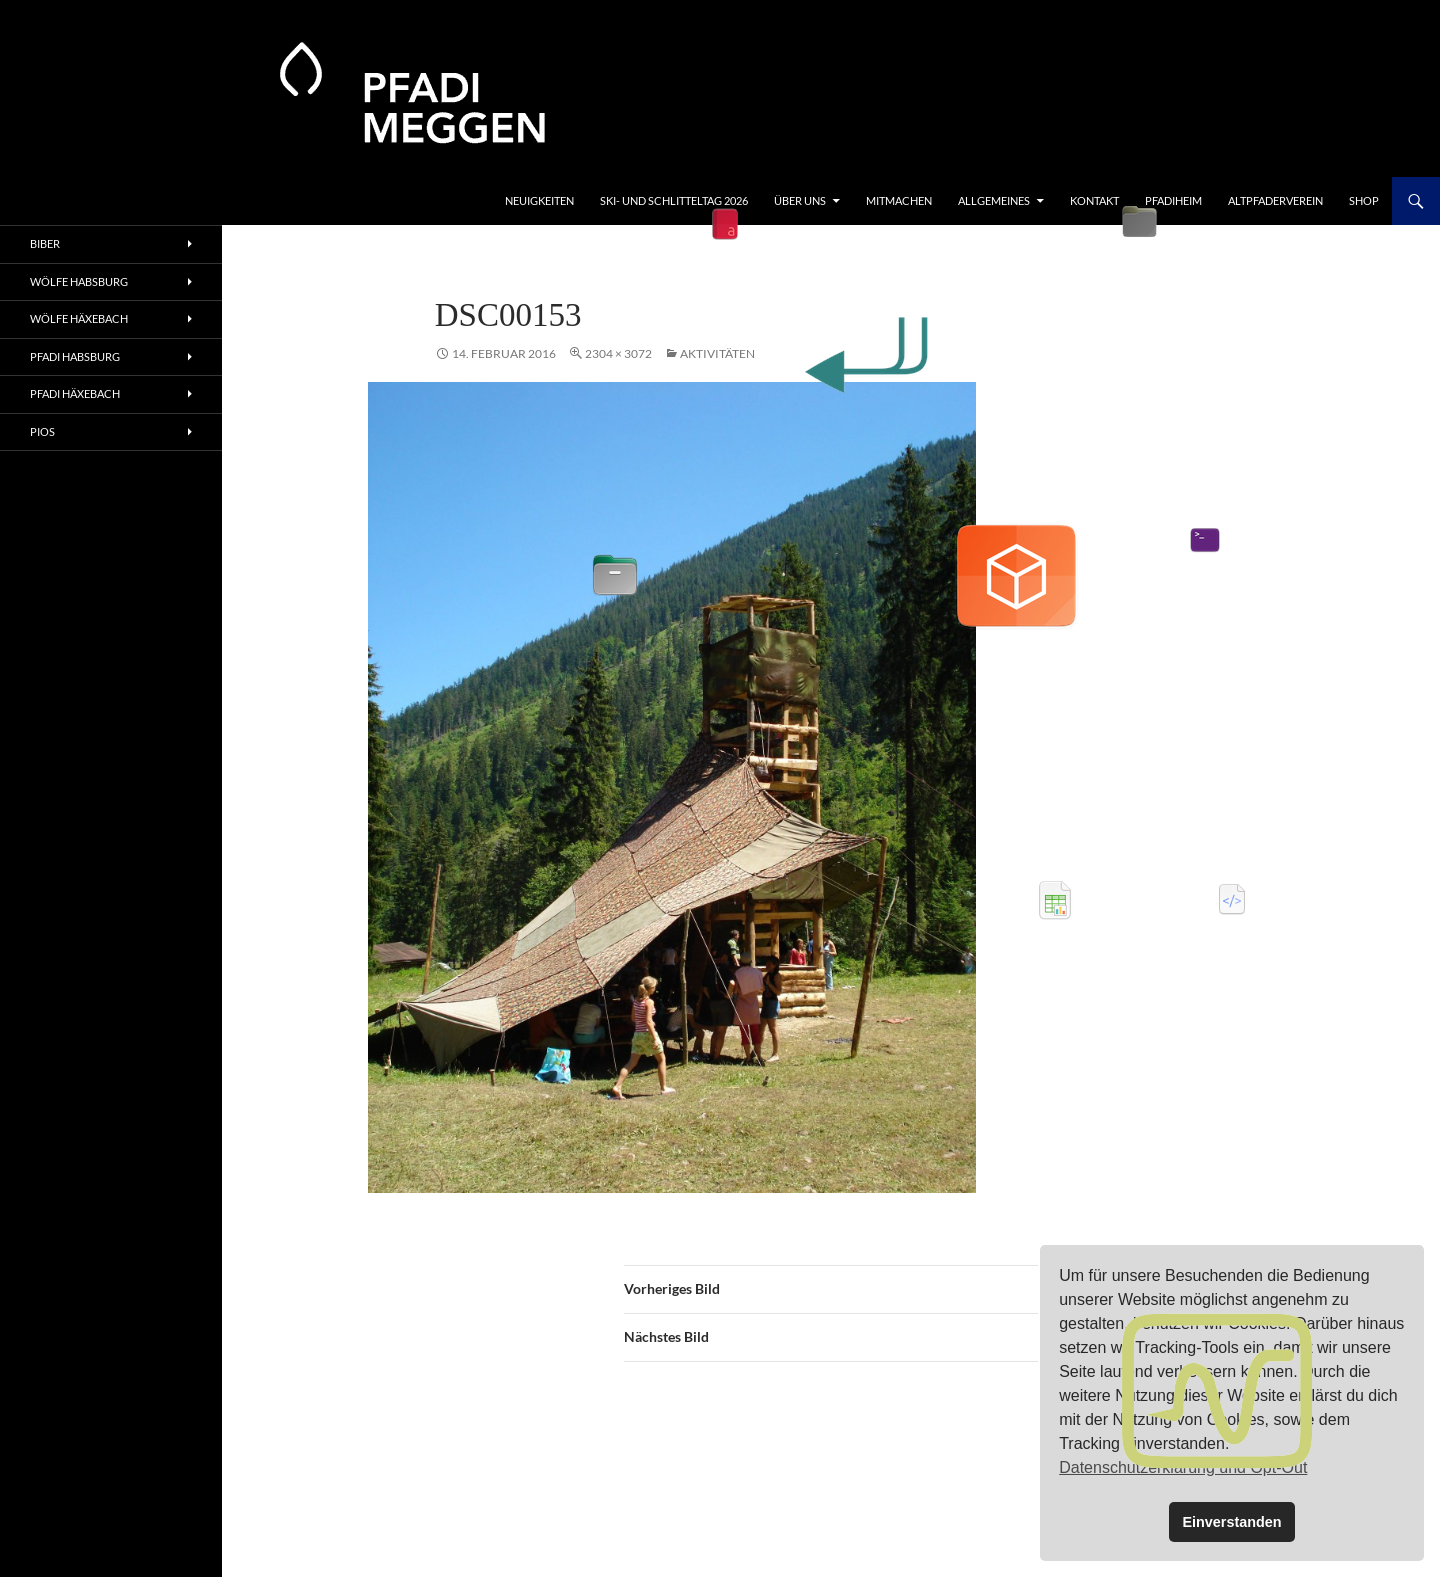  What do you see at coordinates (725, 224) in the screenshot?
I see `open the dictionary app` at bounding box center [725, 224].